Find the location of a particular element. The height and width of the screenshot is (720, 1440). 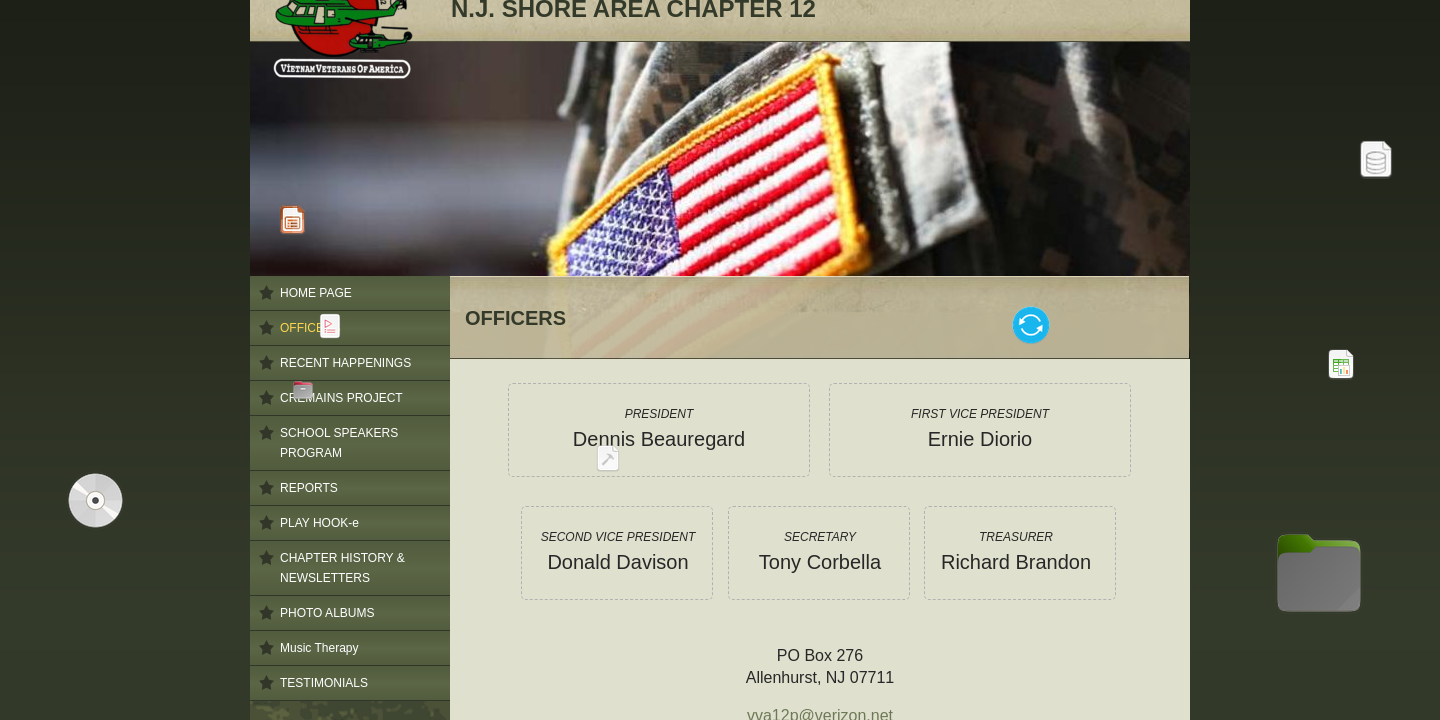

indicates file is currently syncing with Insync is located at coordinates (1031, 325).